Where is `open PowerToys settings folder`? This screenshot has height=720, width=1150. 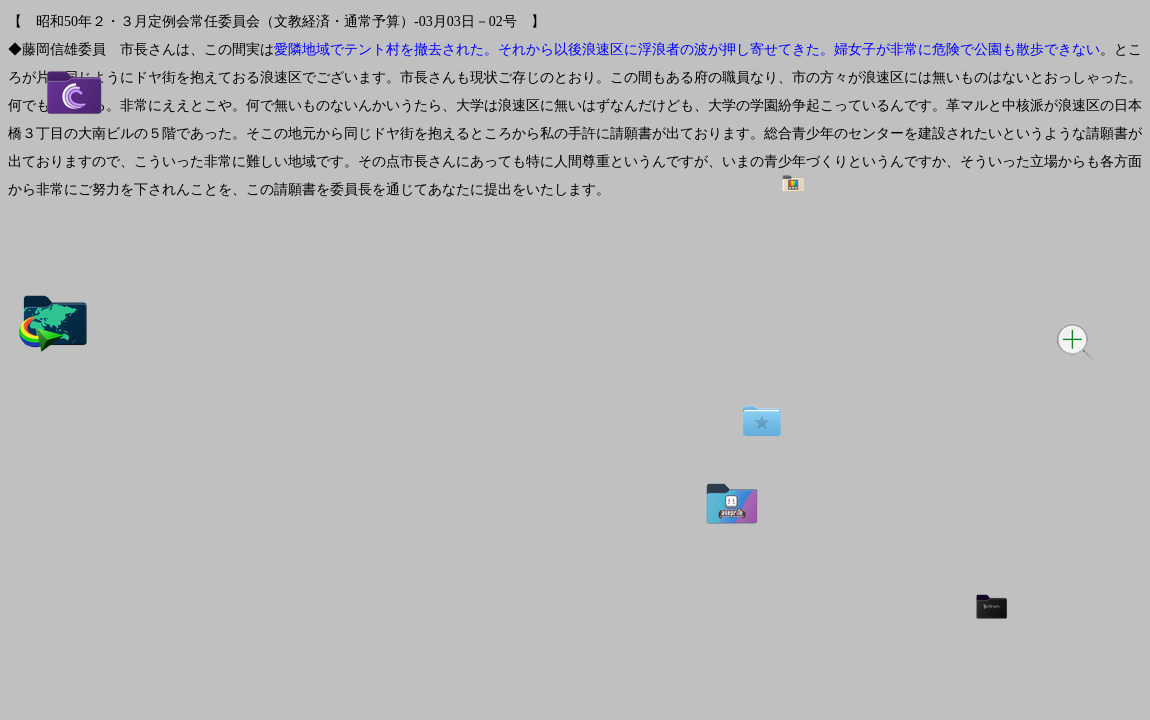 open PowerToys settings folder is located at coordinates (793, 184).